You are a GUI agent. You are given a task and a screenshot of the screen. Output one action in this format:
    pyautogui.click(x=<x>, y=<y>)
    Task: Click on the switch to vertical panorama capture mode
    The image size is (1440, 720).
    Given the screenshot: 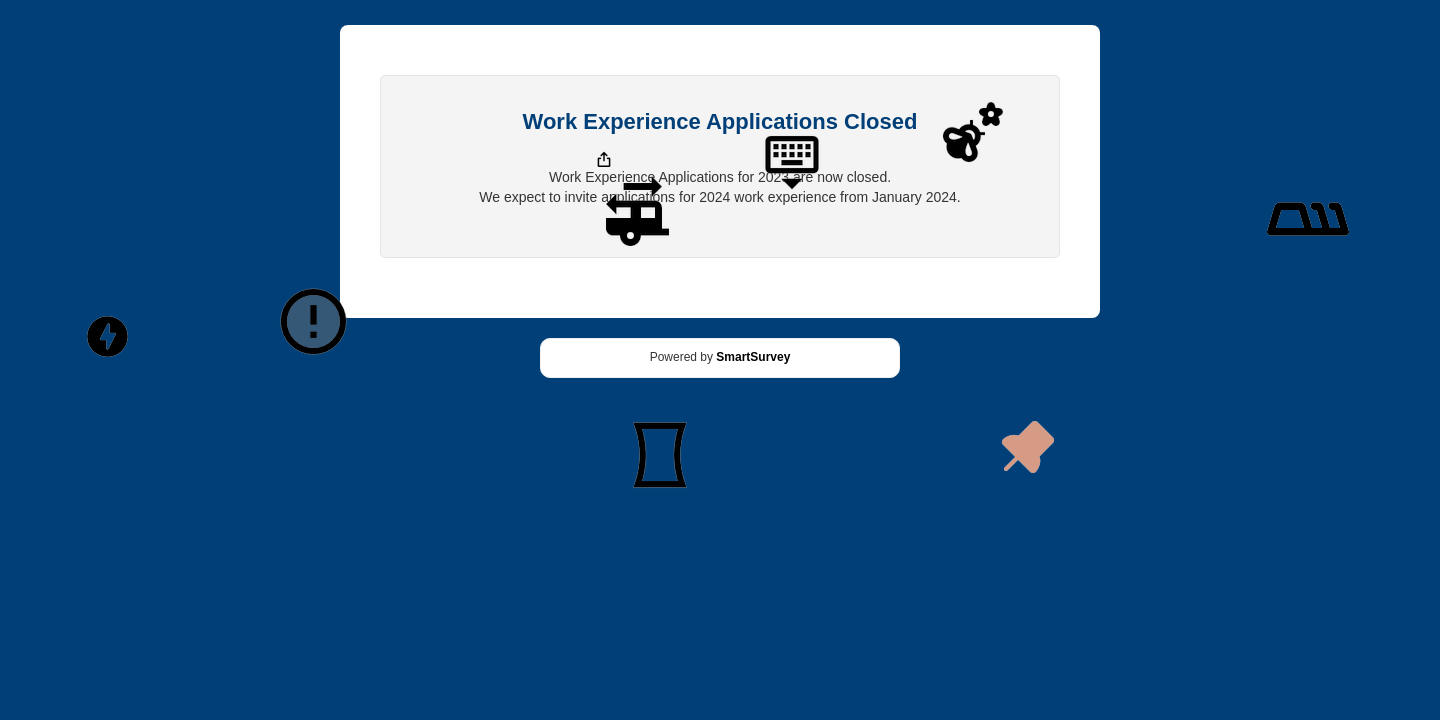 What is the action you would take?
    pyautogui.click(x=660, y=455)
    